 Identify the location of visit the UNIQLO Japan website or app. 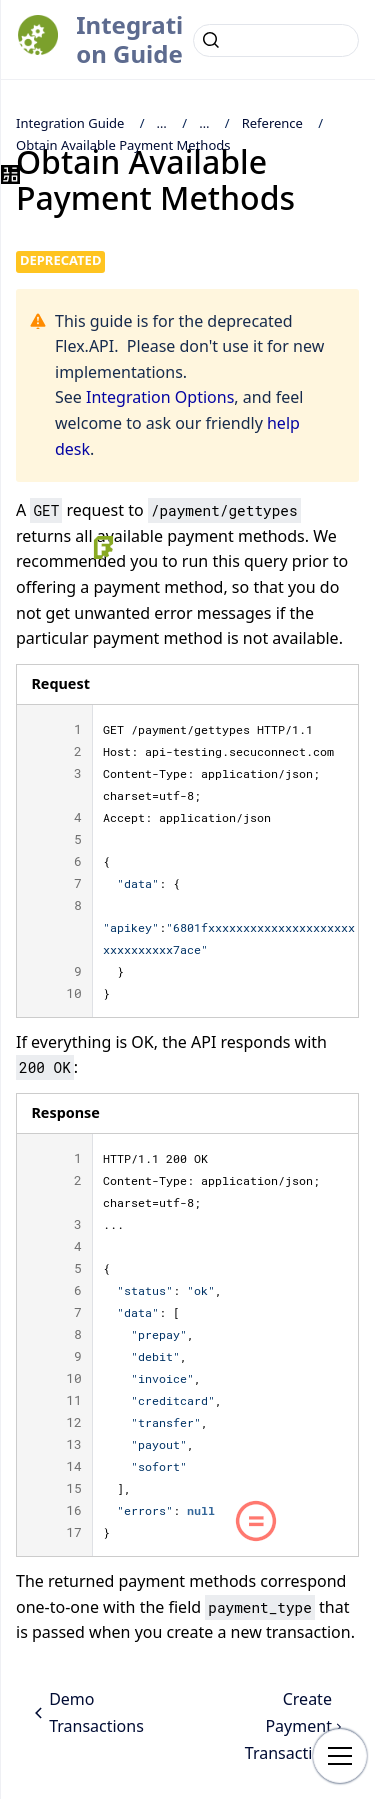
(10, 174).